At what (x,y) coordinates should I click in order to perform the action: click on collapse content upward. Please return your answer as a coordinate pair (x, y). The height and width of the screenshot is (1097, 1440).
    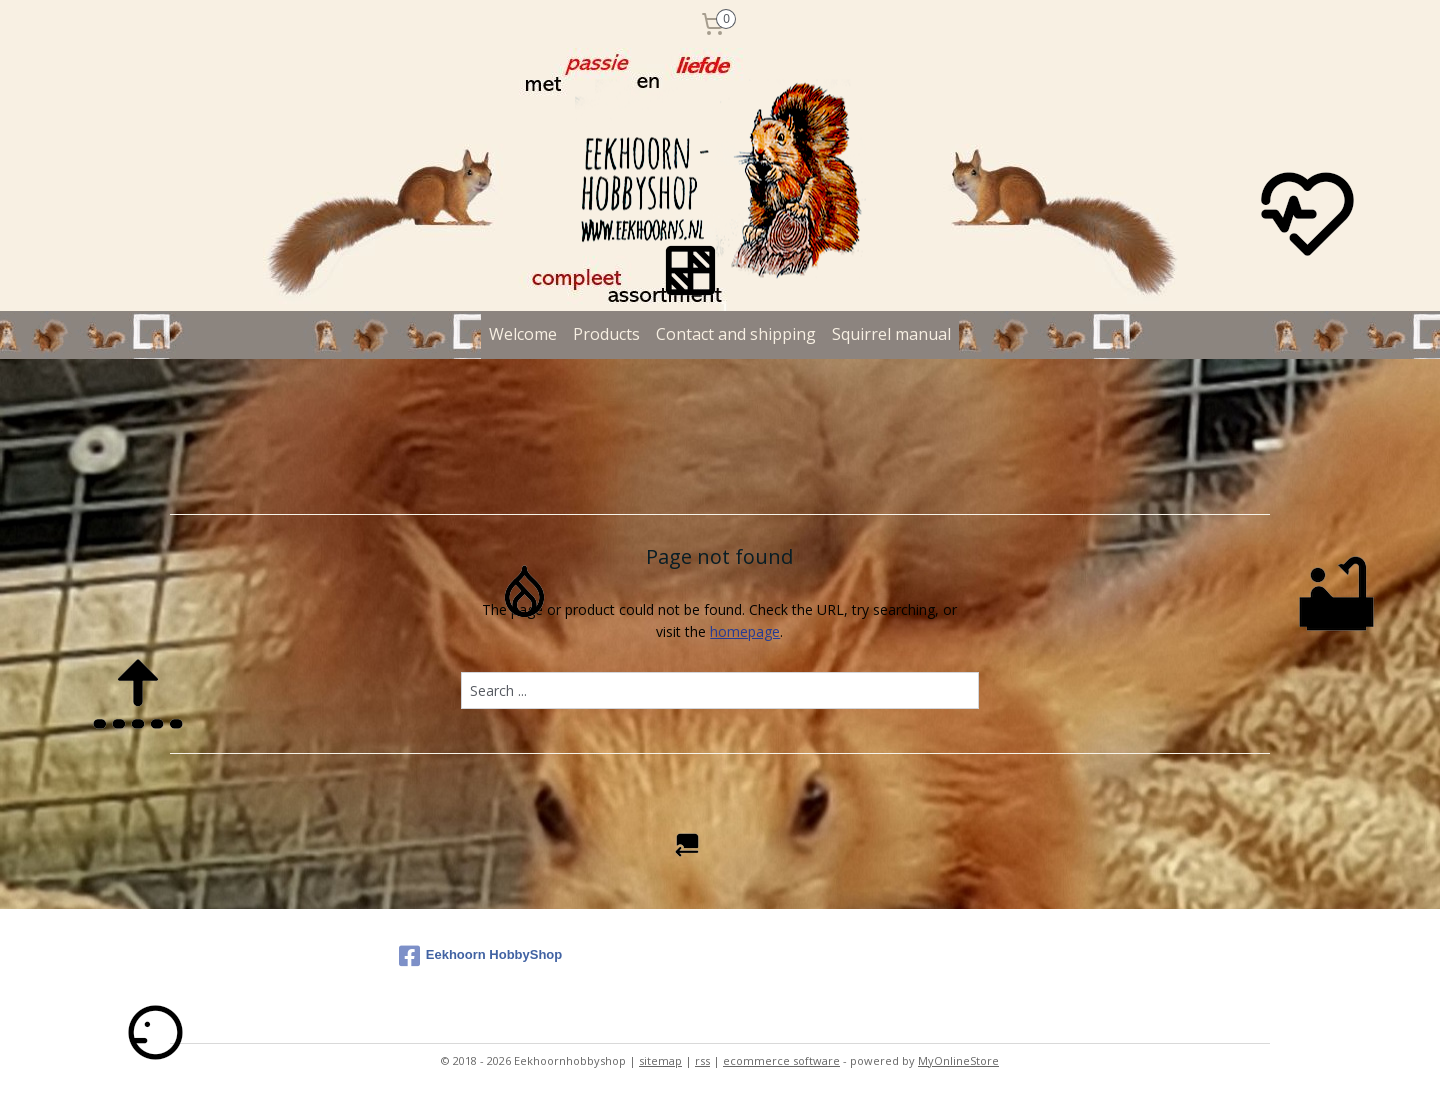
    Looking at the image, I should click on (138, 700).